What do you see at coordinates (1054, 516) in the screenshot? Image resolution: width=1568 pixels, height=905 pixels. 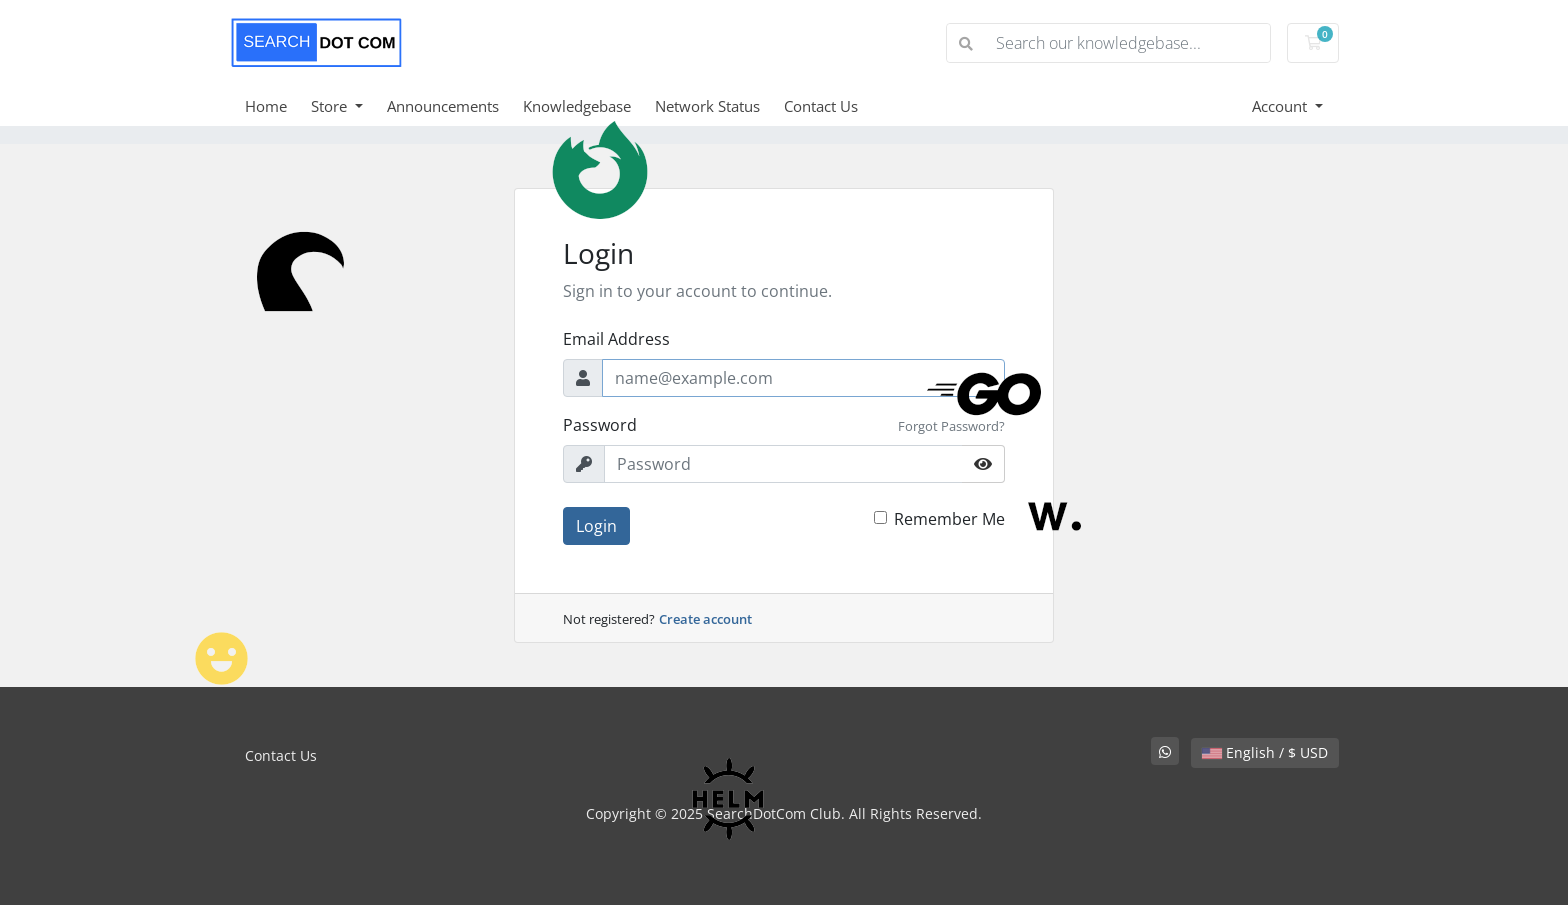 I see `visit the Awwwards website` at bounding box center [1054, 516].